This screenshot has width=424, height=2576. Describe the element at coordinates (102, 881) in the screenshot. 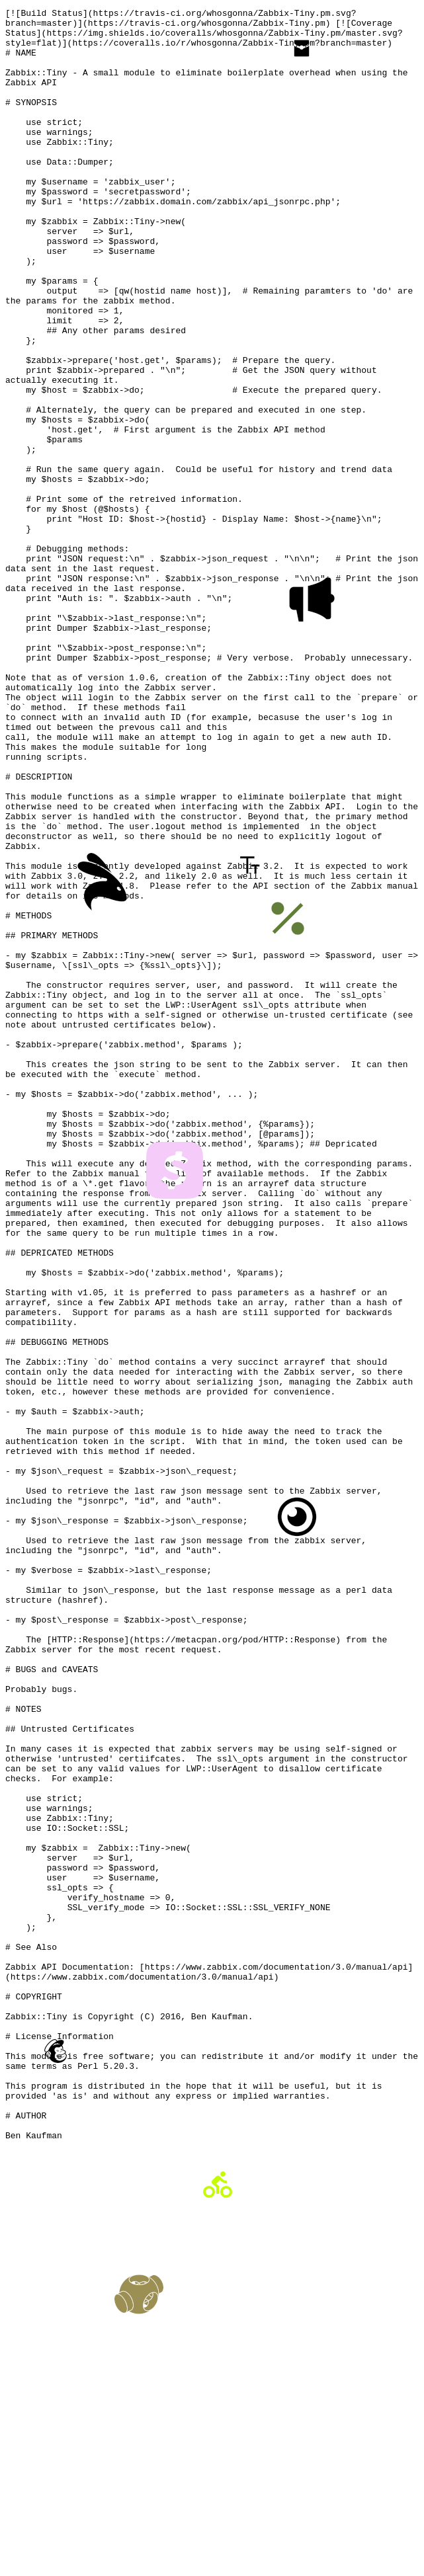

I see `keploy brand logo` at that location.